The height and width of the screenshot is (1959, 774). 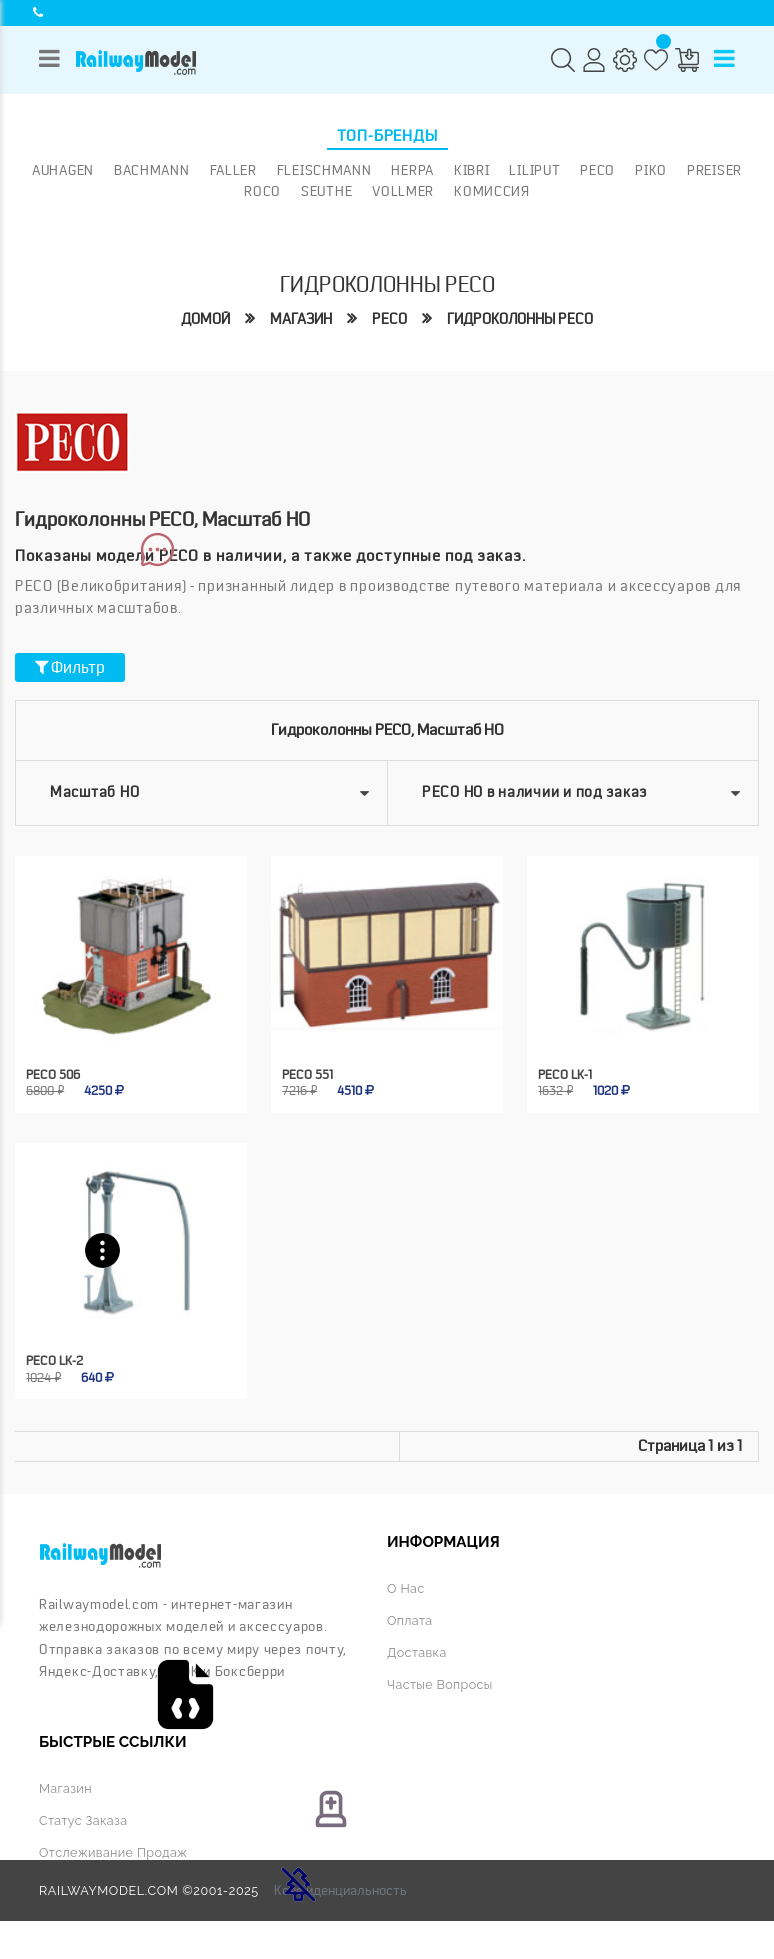 I want to click on view source code file, so click(x=185, y=1694).